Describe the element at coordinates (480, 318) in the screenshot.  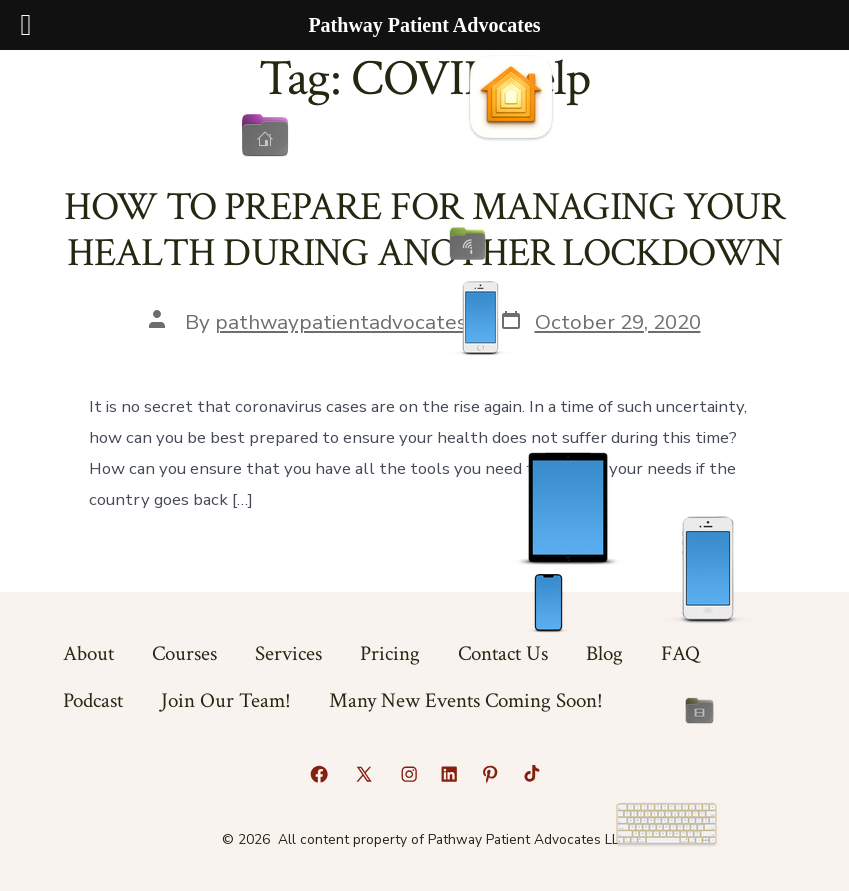
I see `iPhone 5s device connected to your system` at that location.